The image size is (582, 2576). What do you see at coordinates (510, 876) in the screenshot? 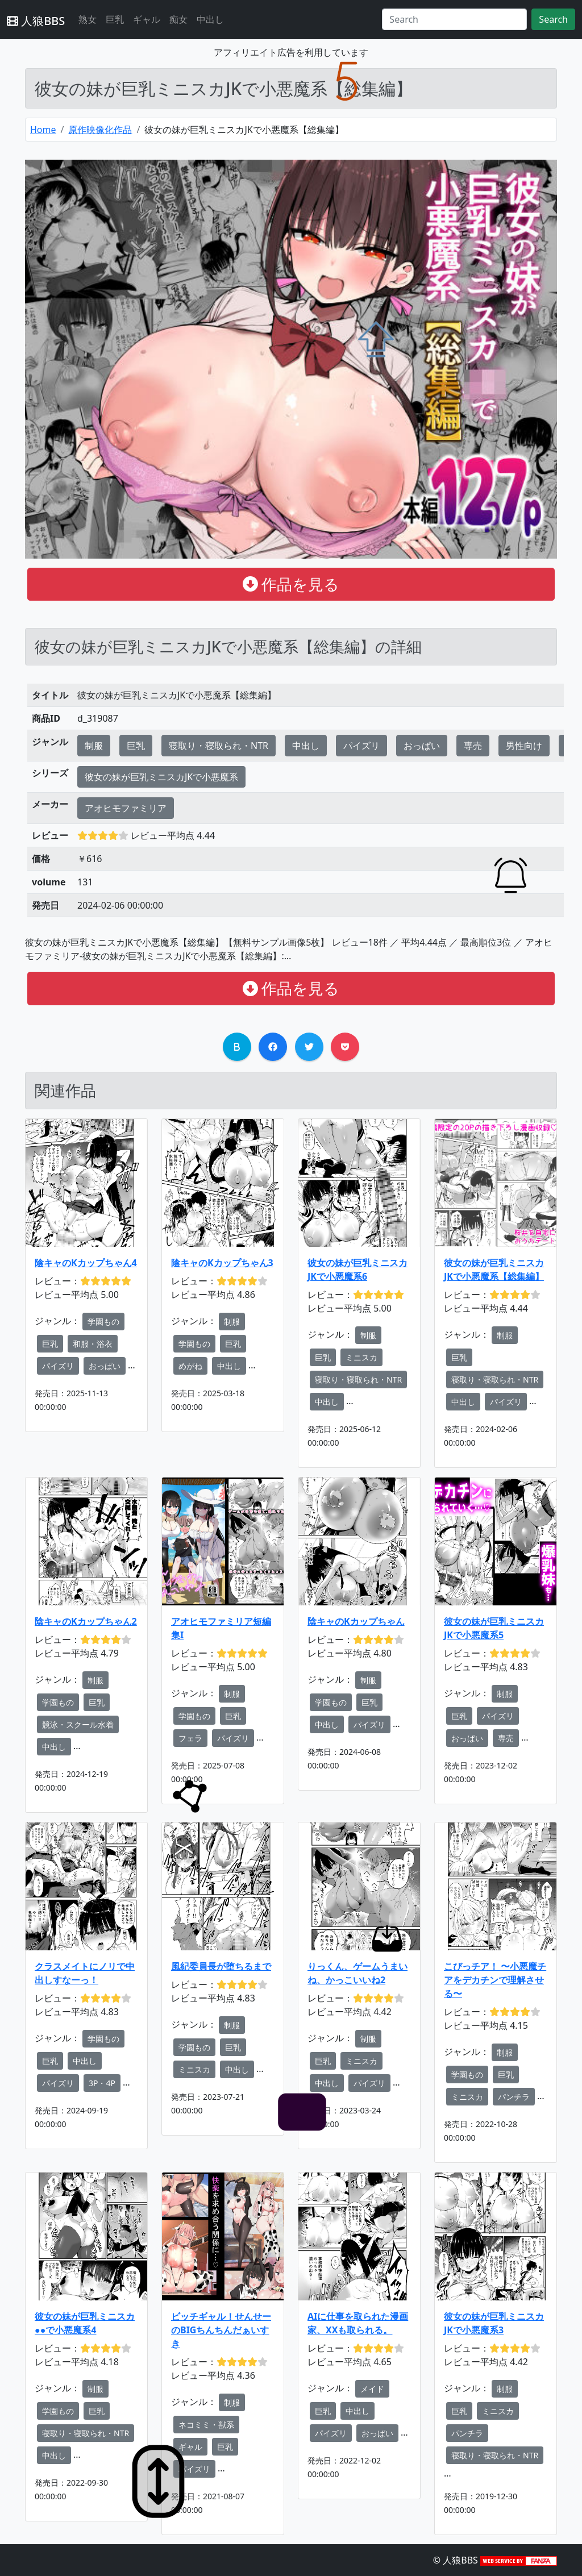
I see `new notification alert` at bounding box center [510, 876].